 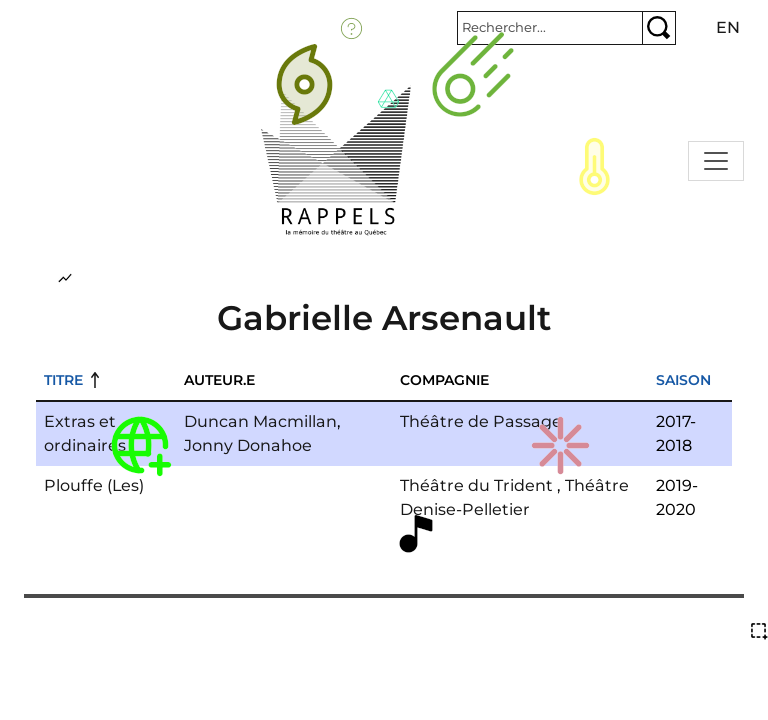 I want to click on add to current selection, so click(x=758, y=630).